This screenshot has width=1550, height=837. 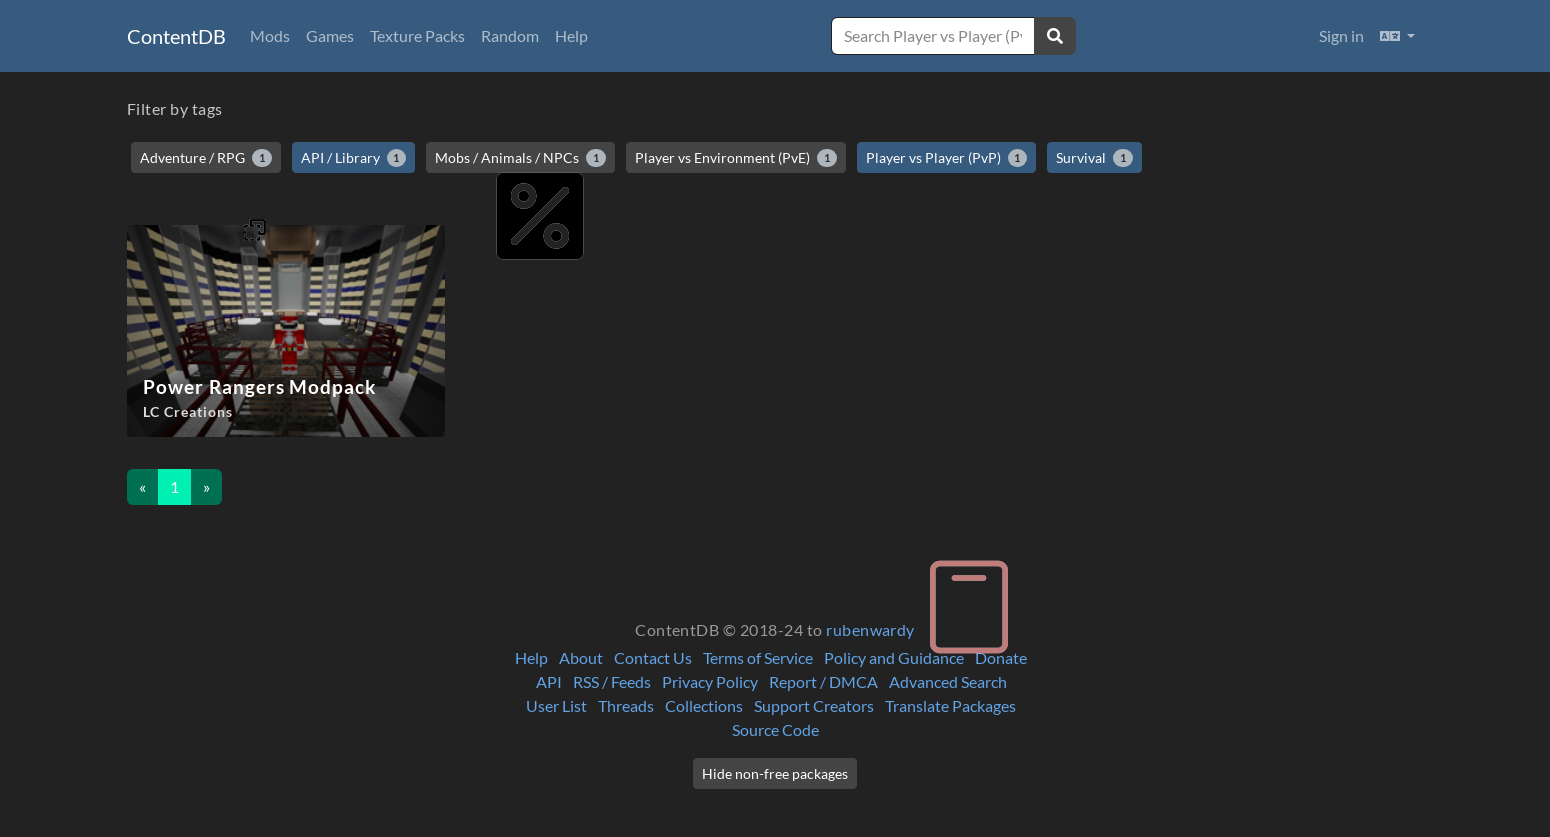 What do you see at coordinates (255, 230) in the screenshot?
I see `bring selection to front layer` at bounding box center [255, 230].